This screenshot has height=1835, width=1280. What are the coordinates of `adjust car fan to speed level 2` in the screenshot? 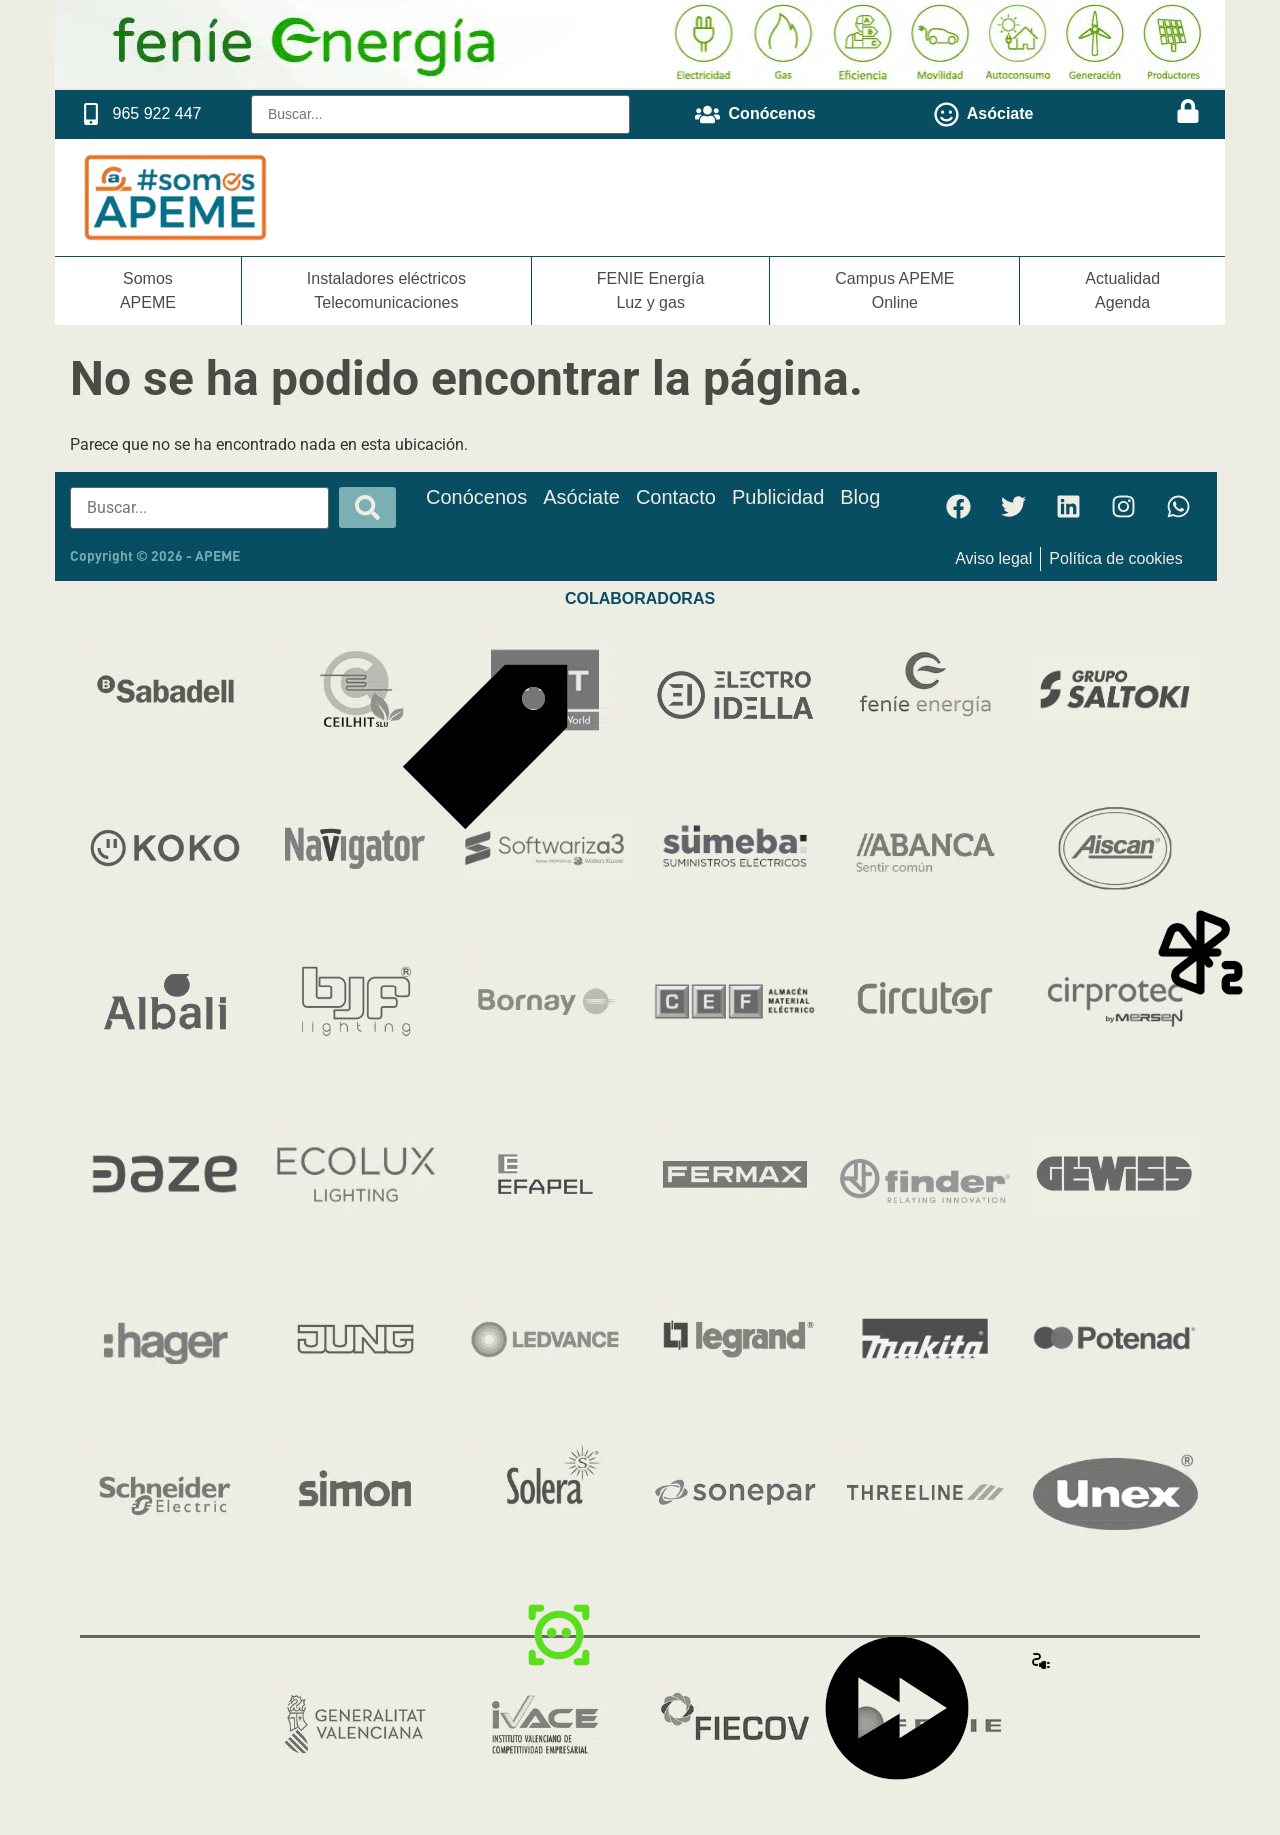 It's located at (1200, 952).